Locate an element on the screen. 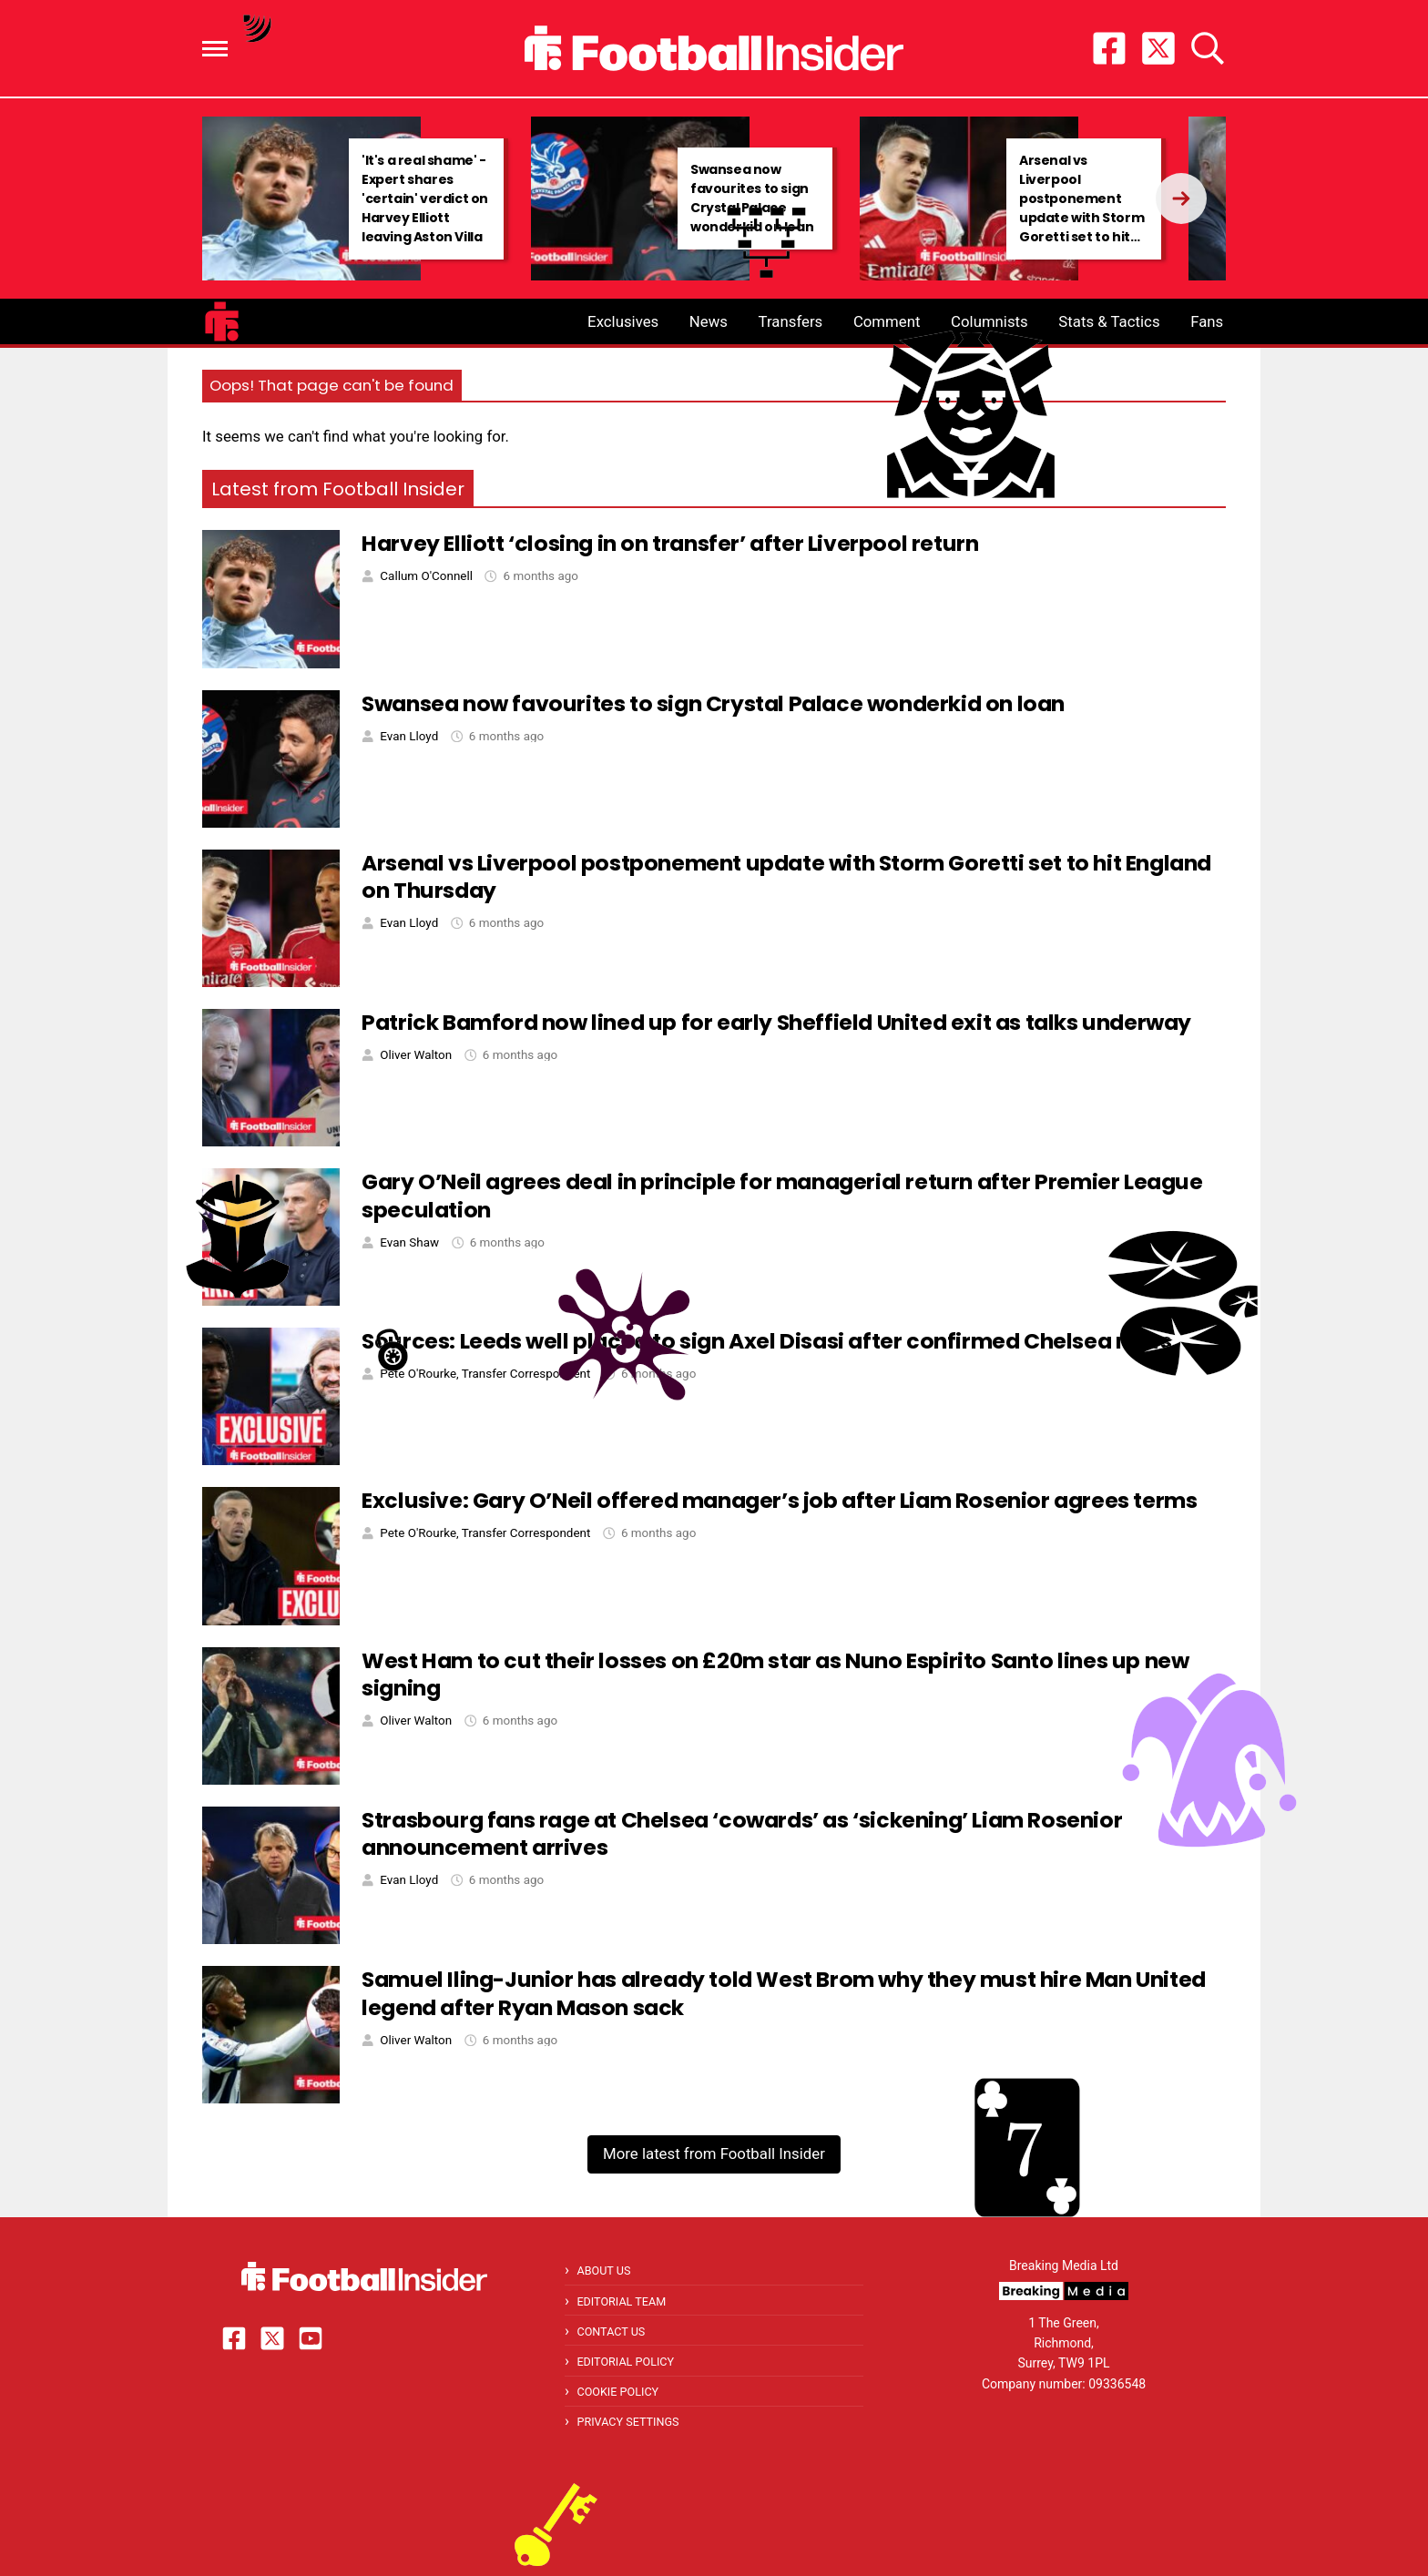 Image resolution: width=1428 pixels, height=2576 pixels. seven of clubs playing card is located at coordinates (1026, 2147).